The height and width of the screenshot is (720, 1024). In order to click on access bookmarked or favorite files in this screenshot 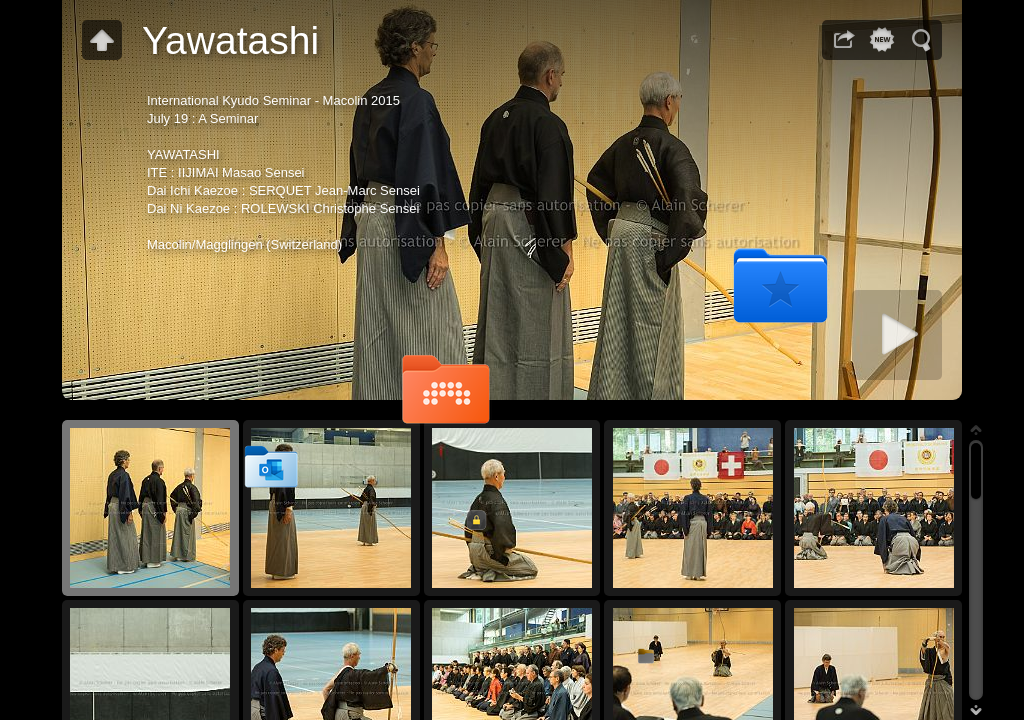, I will do `click(780, 285)`.